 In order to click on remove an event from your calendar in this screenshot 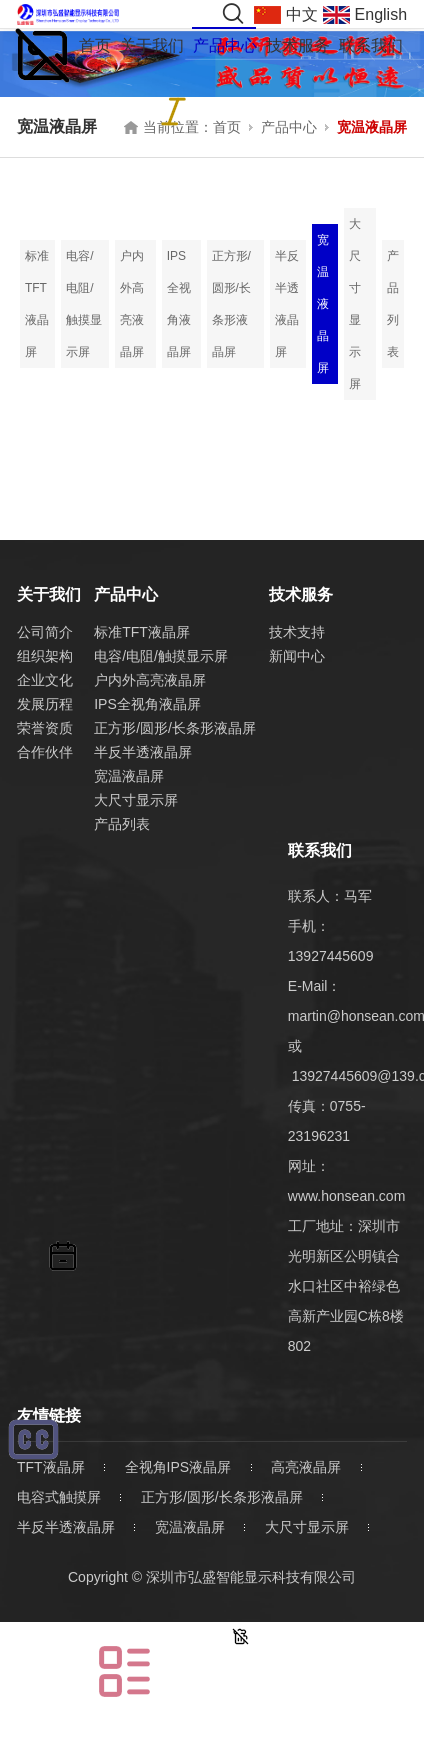, I will do `click(63, 1256)`.